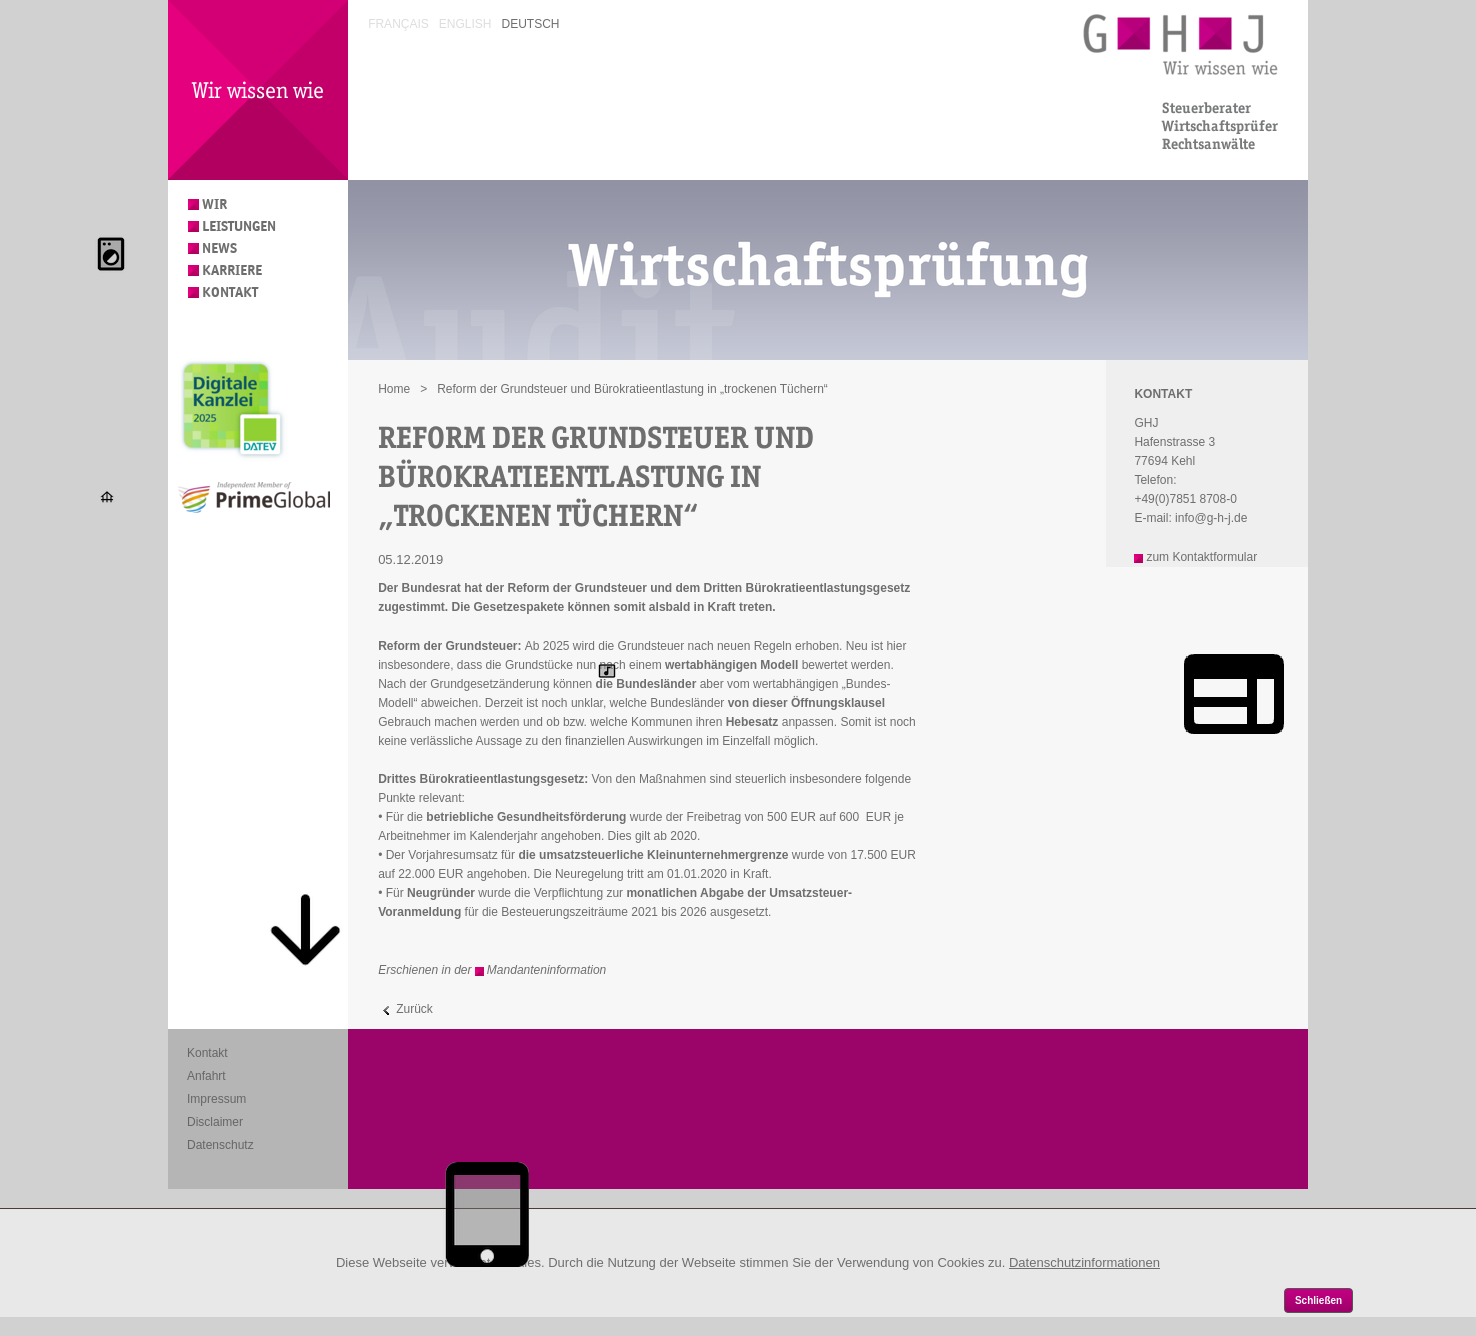 Image resolution: width=1476 pixels, height=1336 pixels. I want to click on find nearby laundromat or laundry services, so click(111, 254).